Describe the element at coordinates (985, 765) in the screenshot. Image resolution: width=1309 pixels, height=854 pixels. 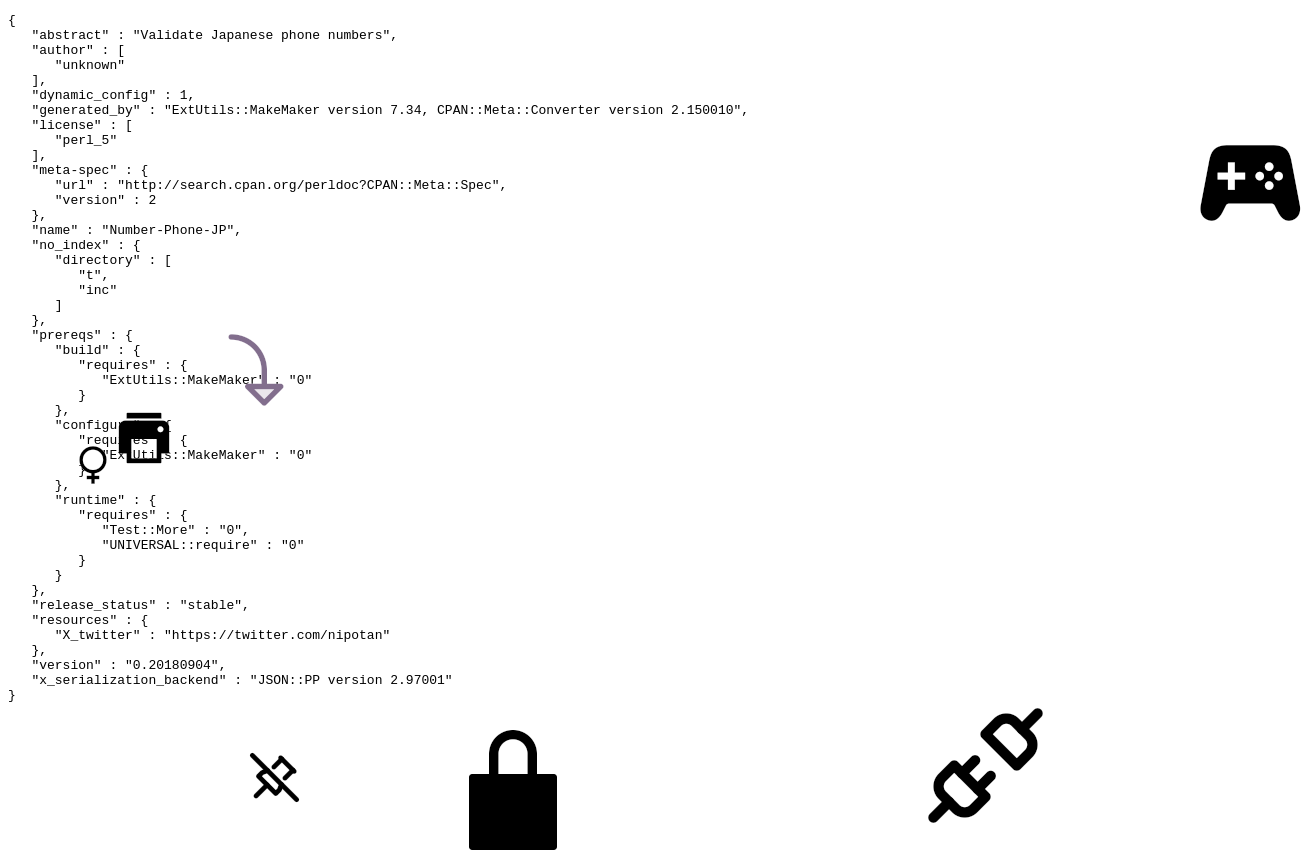
I see `disconnect from a device or service` at that location.